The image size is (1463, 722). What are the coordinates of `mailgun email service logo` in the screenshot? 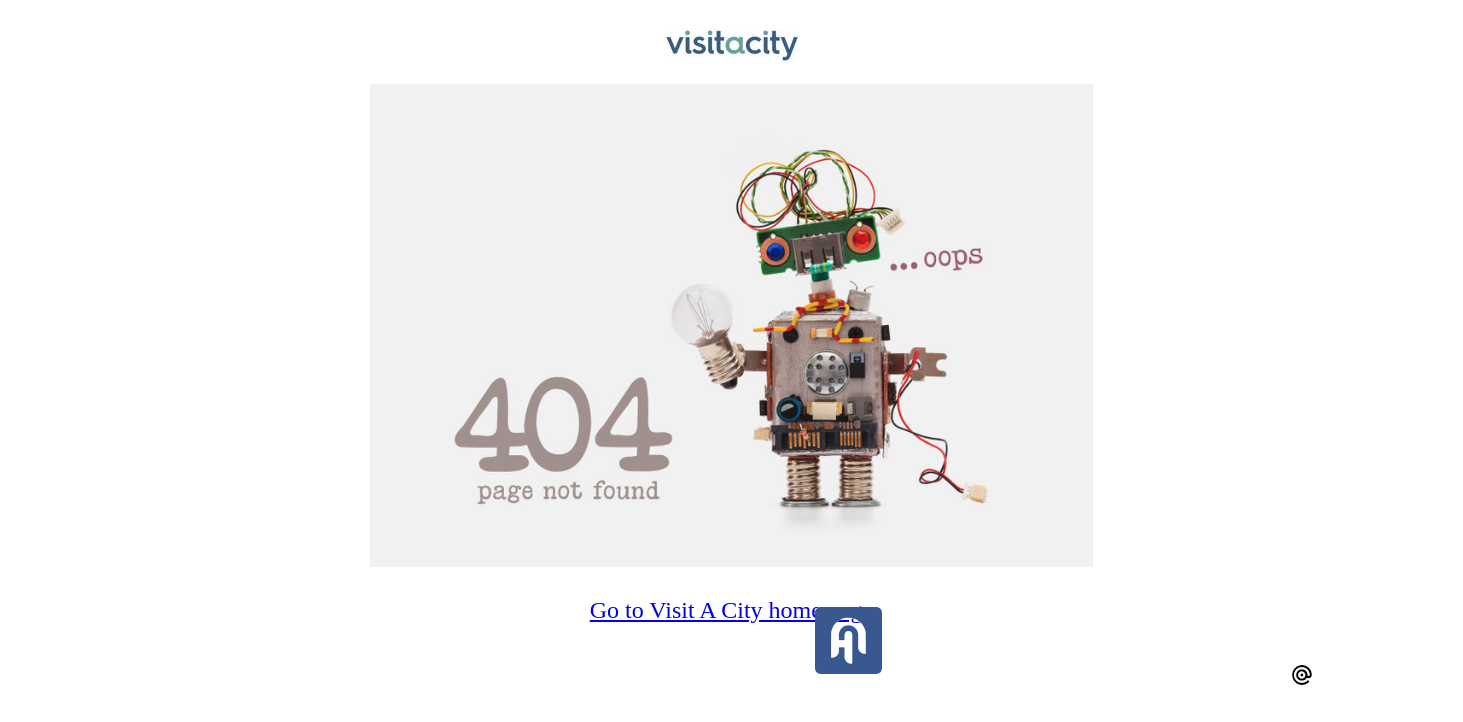 It's located at (1302, 675).